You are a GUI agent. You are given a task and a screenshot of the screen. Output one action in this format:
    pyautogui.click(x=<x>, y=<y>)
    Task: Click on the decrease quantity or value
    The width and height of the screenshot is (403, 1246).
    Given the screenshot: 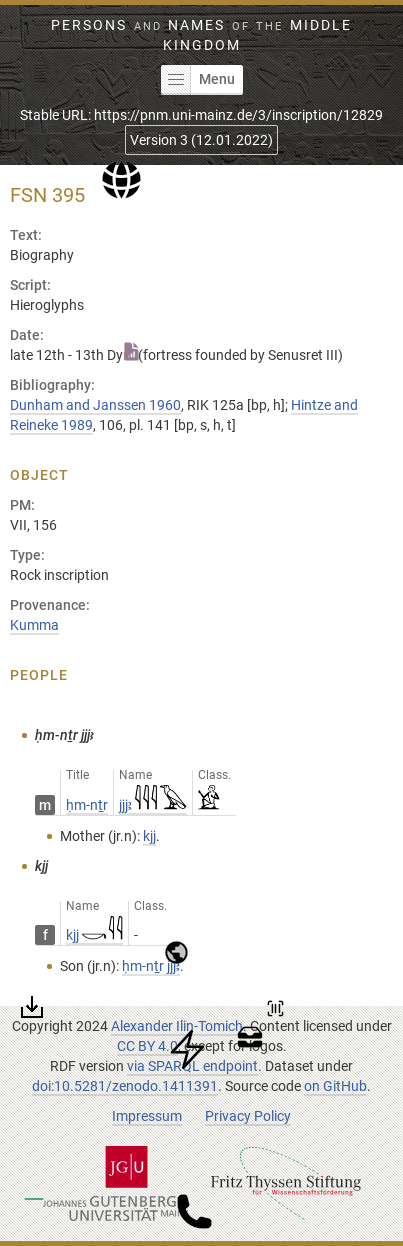 What is the action you would take?
    pyautogui.click(x=34, y=1199)
    